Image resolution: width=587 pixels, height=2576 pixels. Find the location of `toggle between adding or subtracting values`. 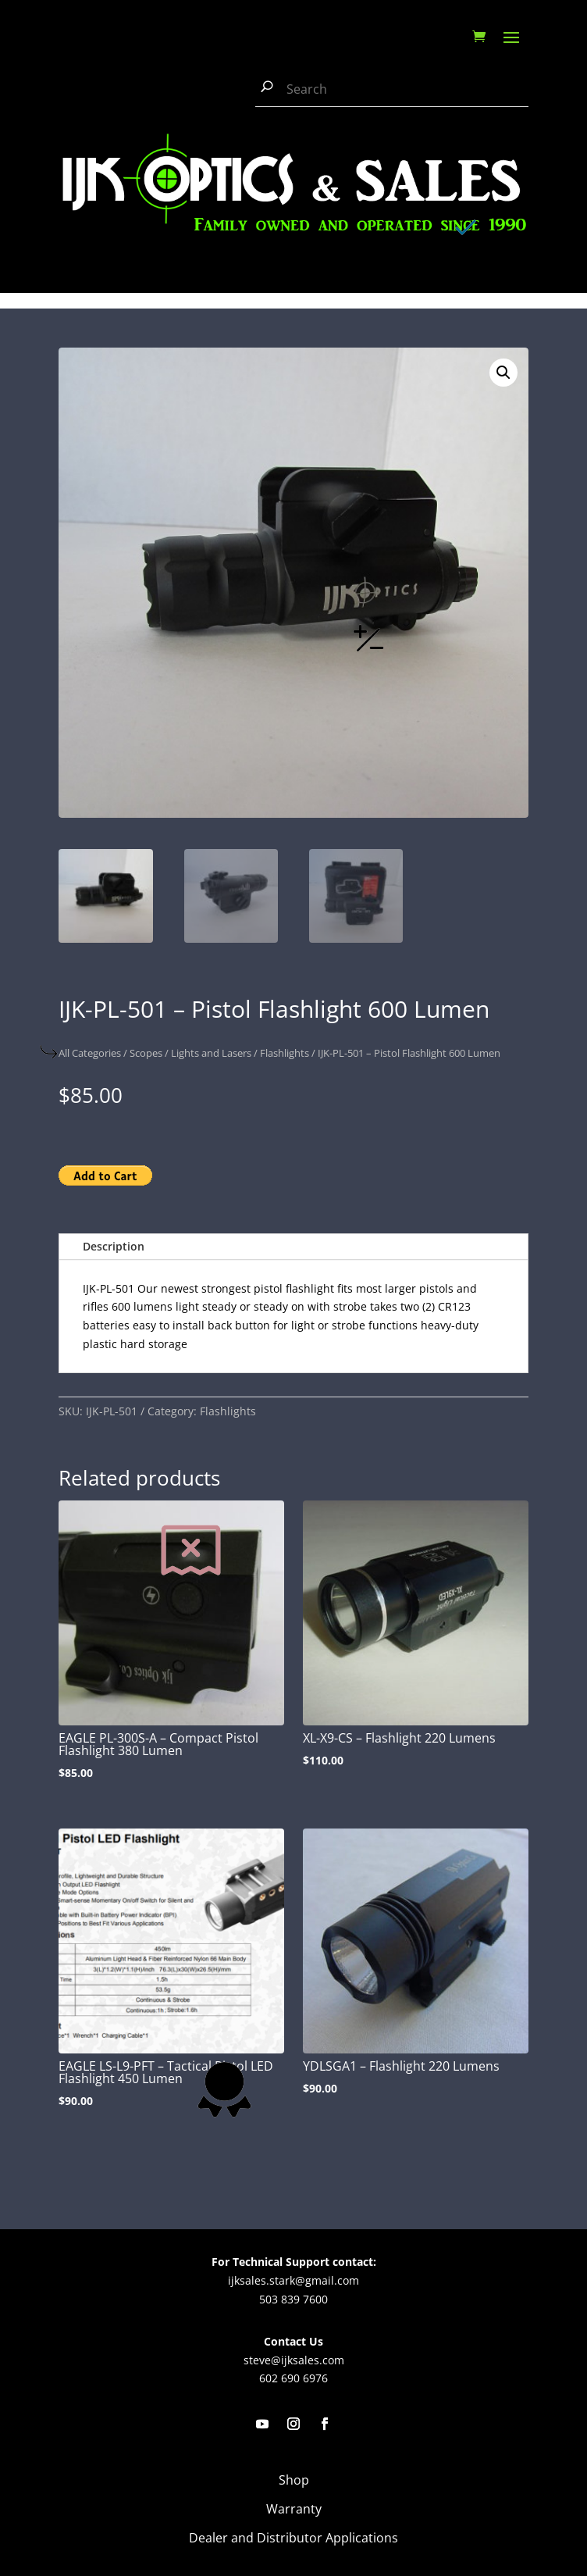

toggle between adding or subtracting values is located at coordinates (368, 640).